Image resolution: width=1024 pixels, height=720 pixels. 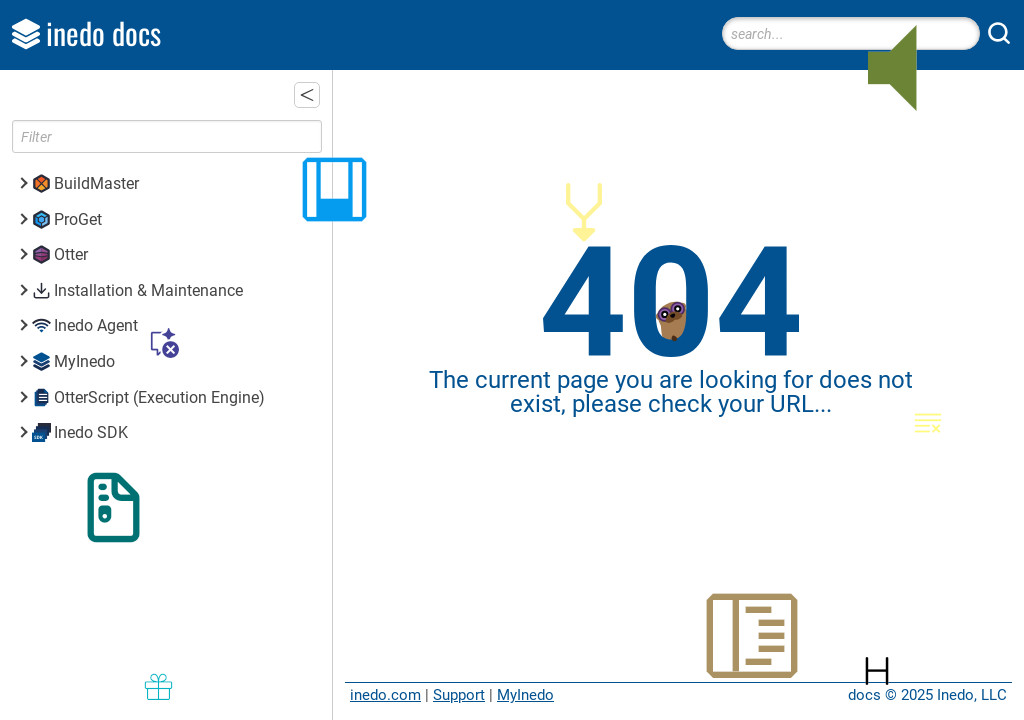 I want to click on mute audio or sound, so click(x=895, y=68).